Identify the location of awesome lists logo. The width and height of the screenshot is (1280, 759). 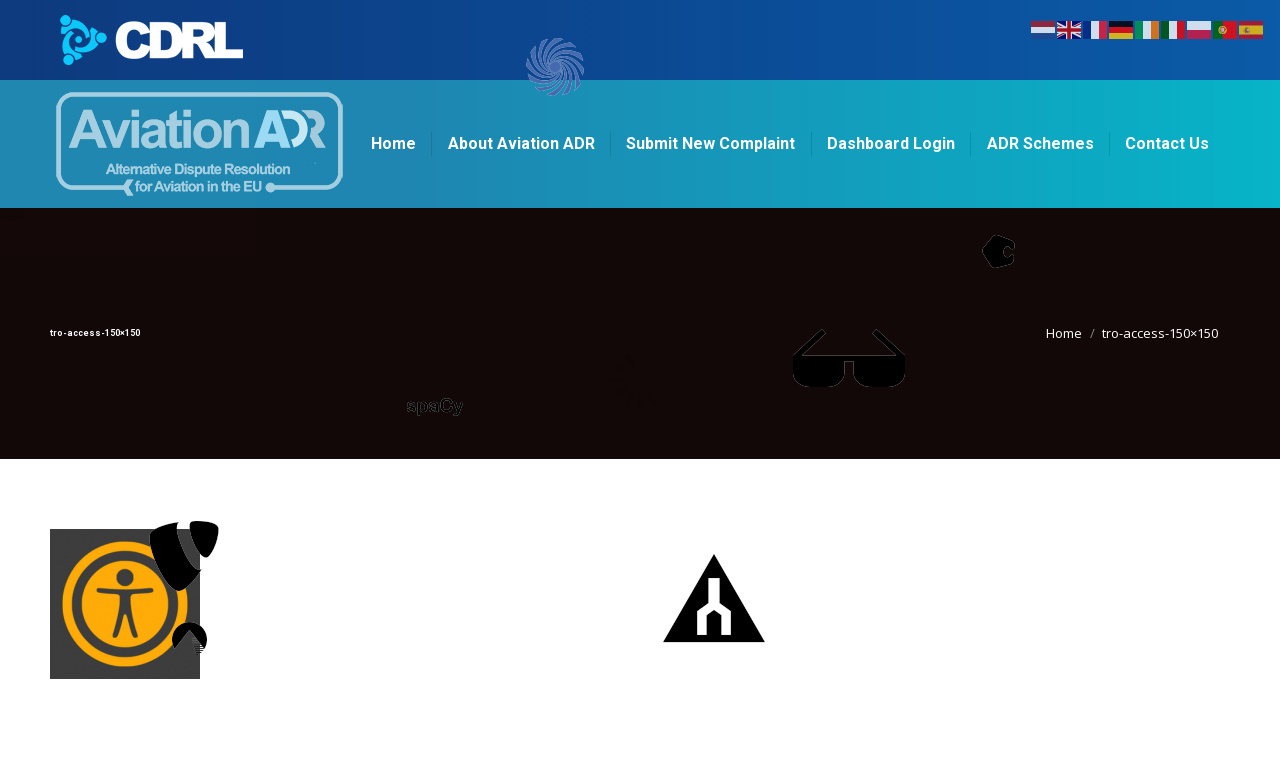
(849, 358).